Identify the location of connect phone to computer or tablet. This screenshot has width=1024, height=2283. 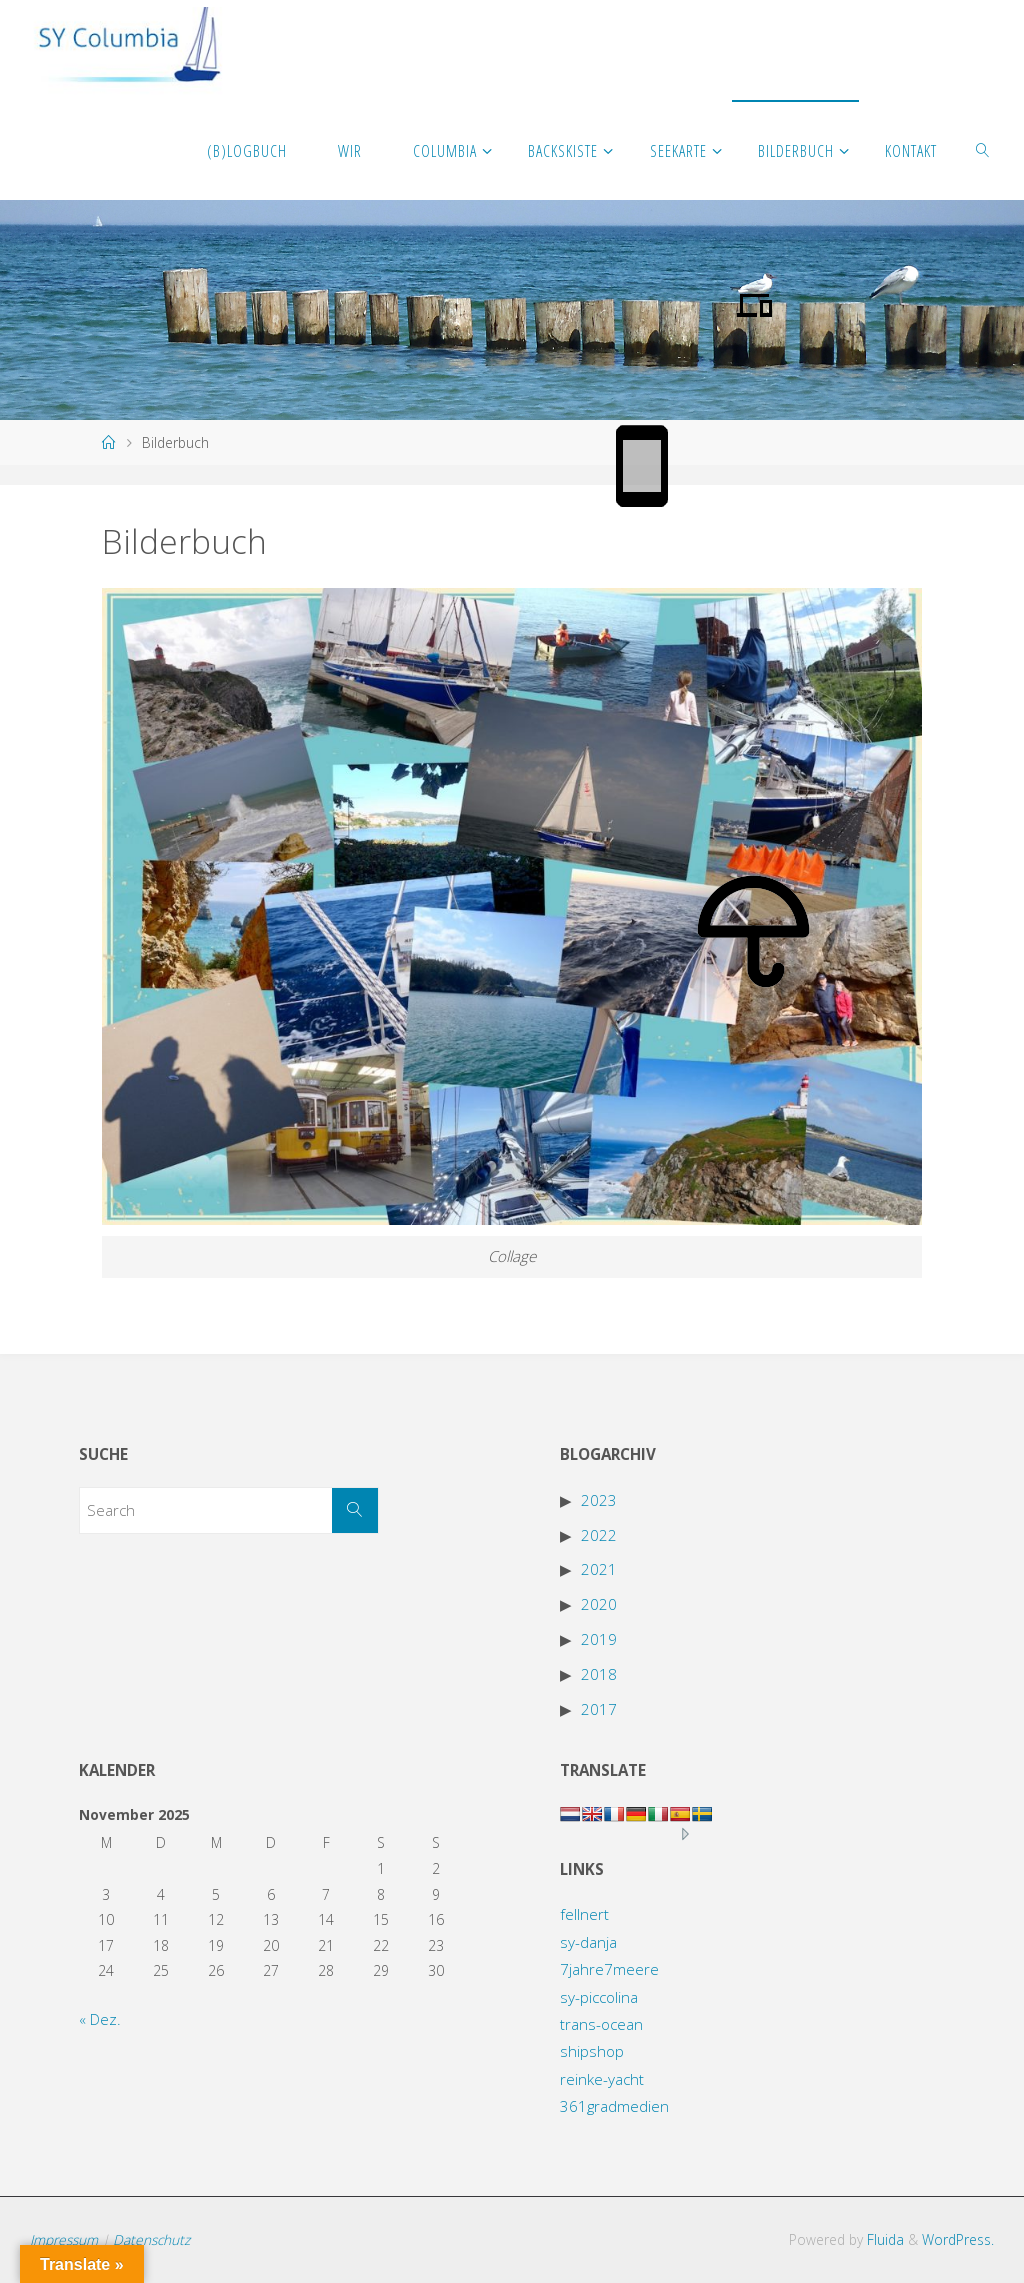
(754, 305).